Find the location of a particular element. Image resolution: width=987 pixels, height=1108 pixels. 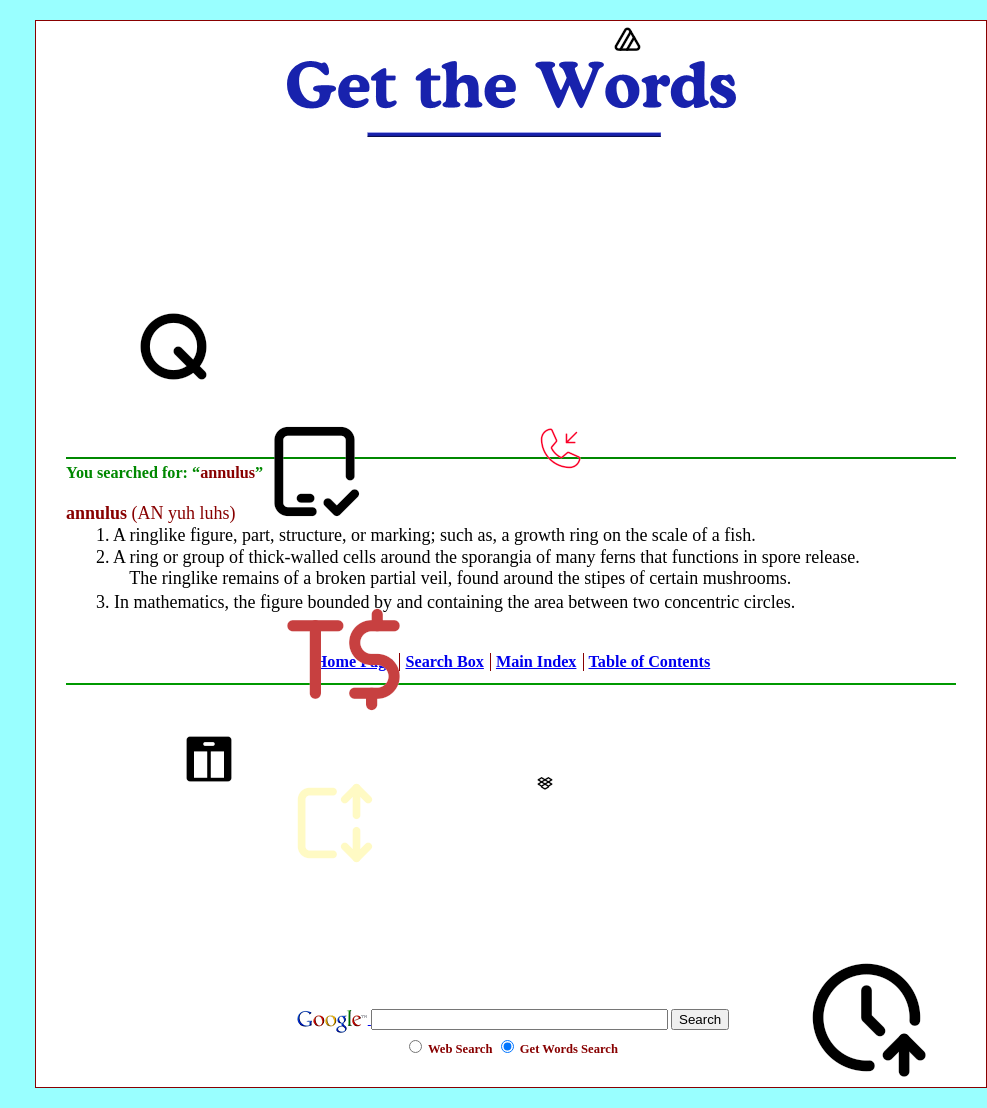

incoming call notification is located at coordinates (561, 447).